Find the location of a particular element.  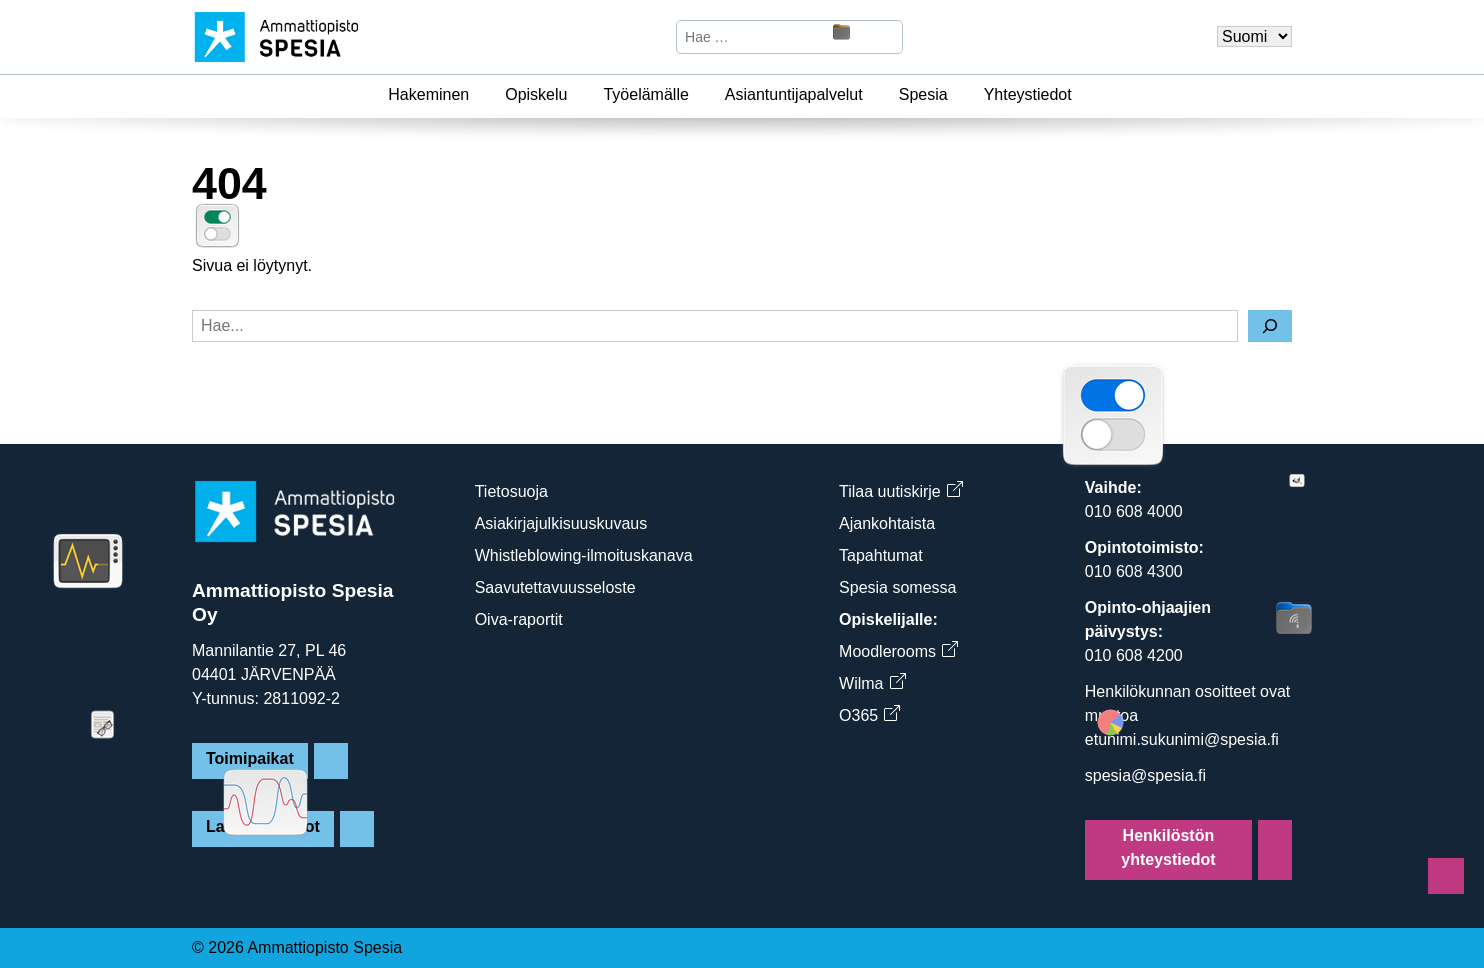

open insync cloud sync folder is located at coordinates (1294, 618).